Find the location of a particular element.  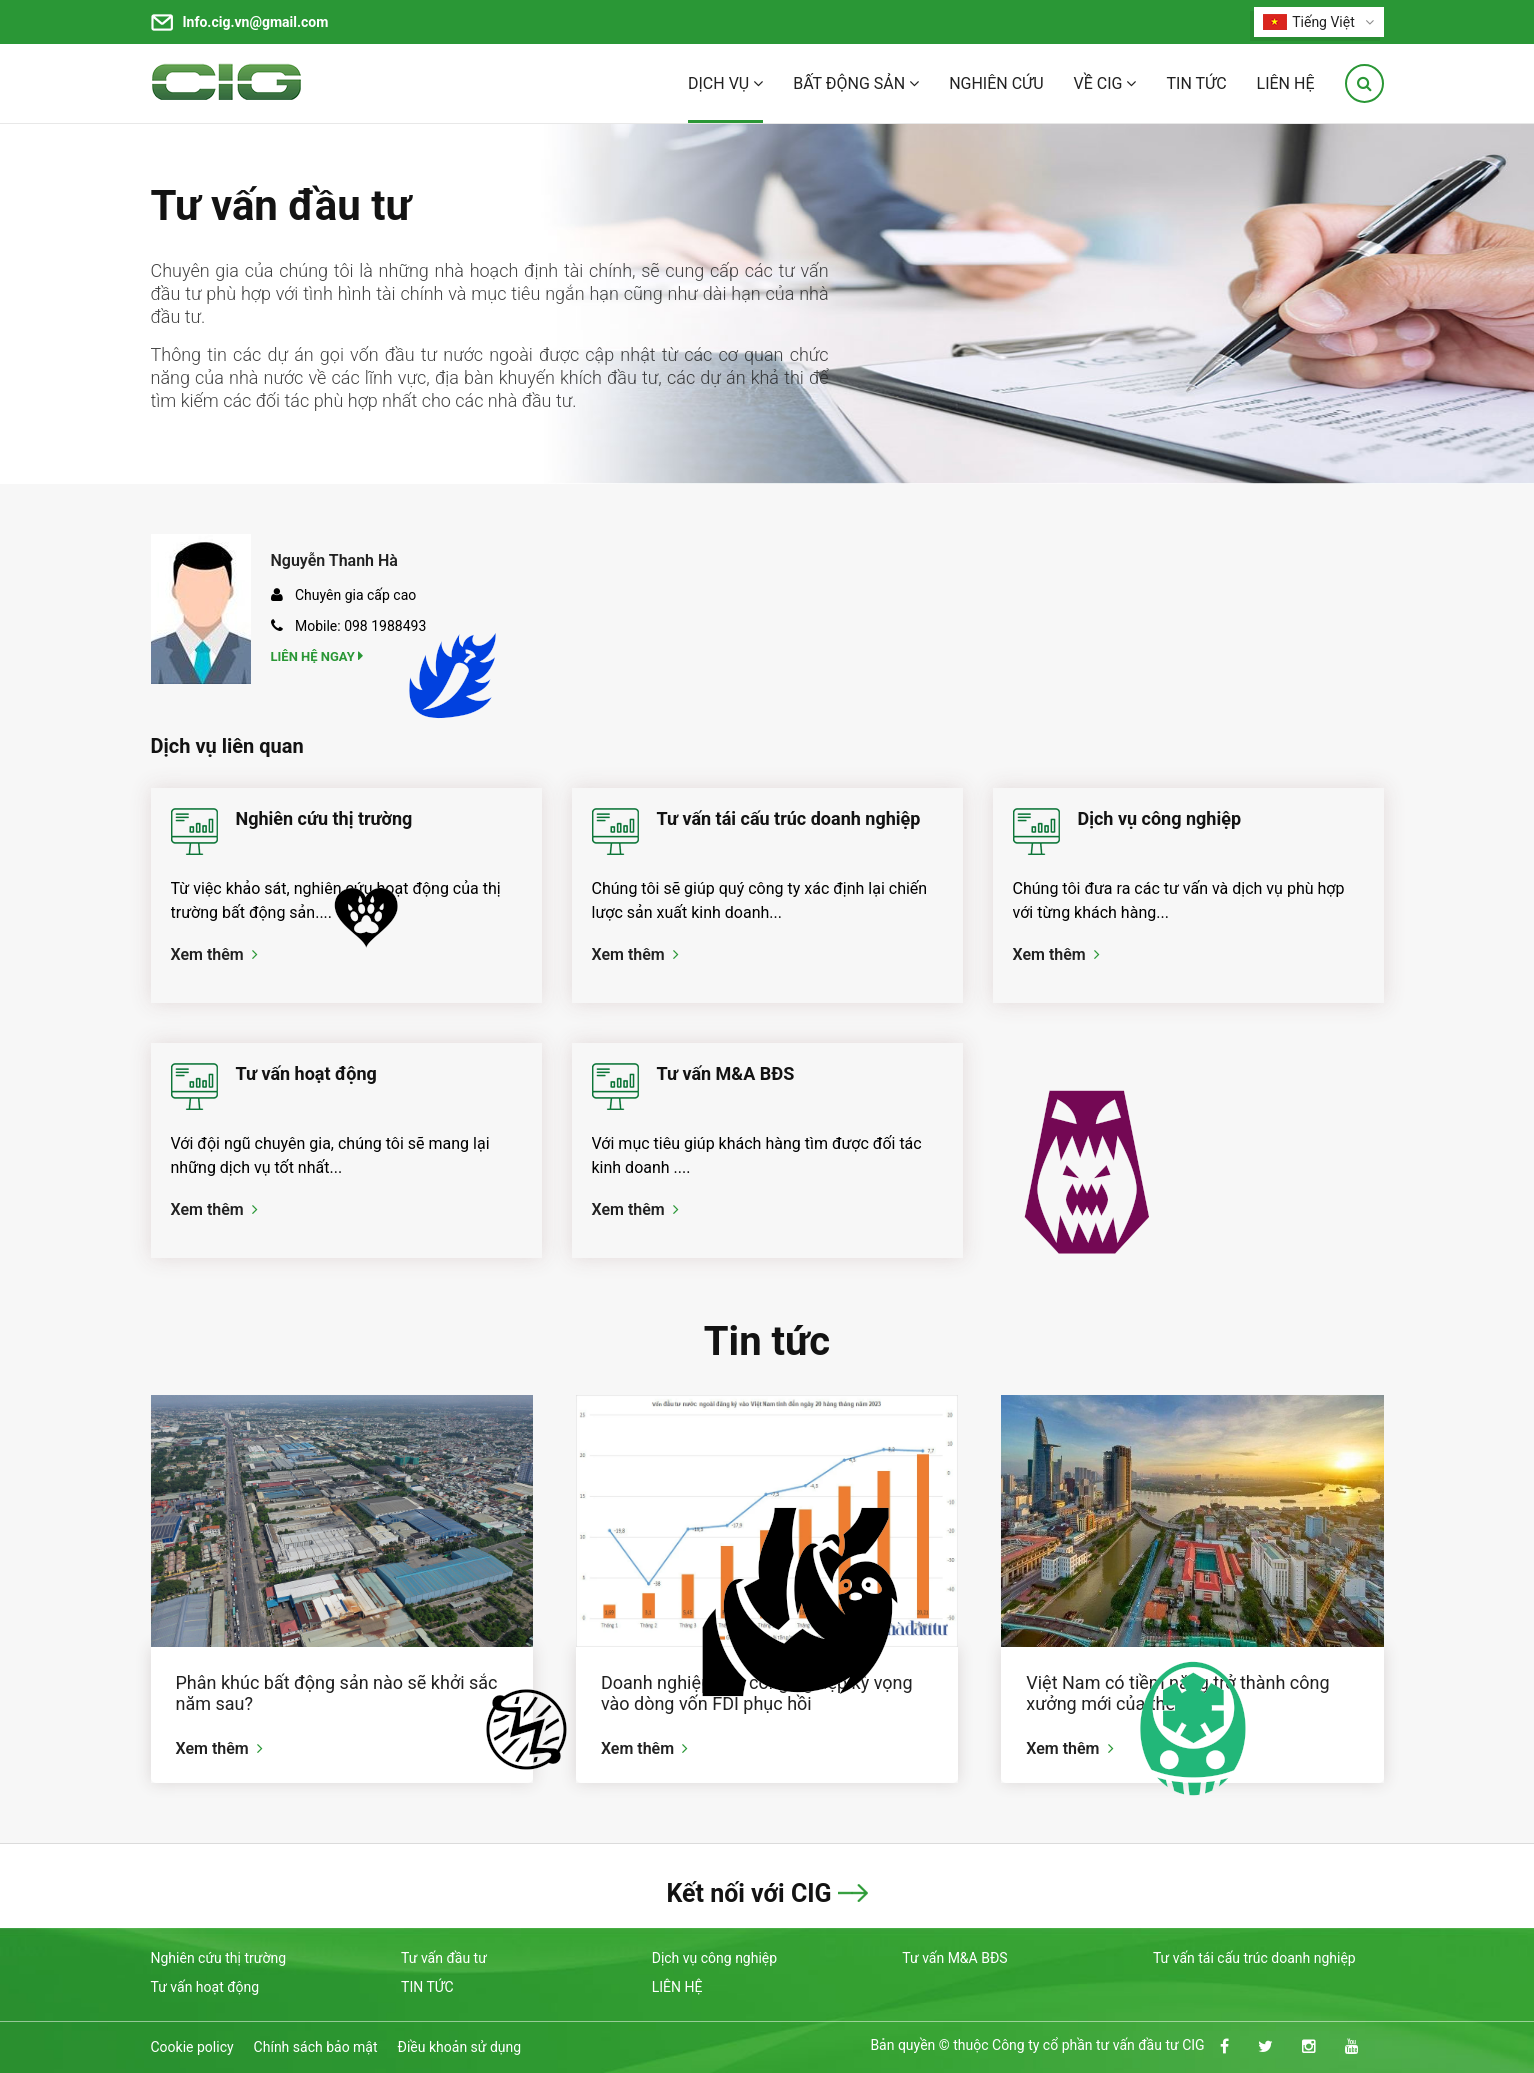

favorite or like a pet-related item is located at coordinates (366, 918).